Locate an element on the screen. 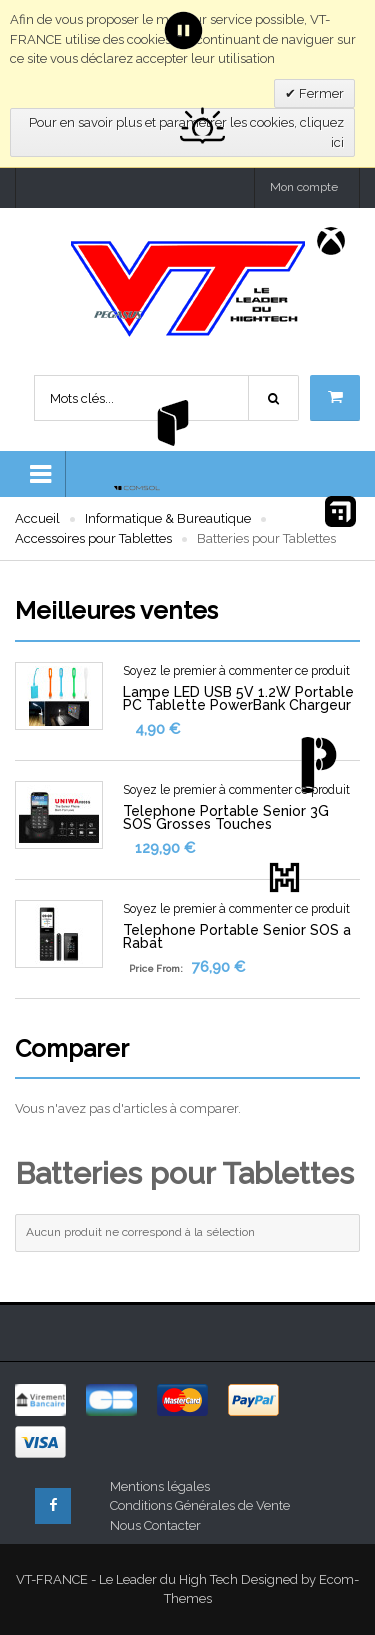 The image size is (375, 1635). open xbox app or gaming hub is located at coordinates (331, 241).